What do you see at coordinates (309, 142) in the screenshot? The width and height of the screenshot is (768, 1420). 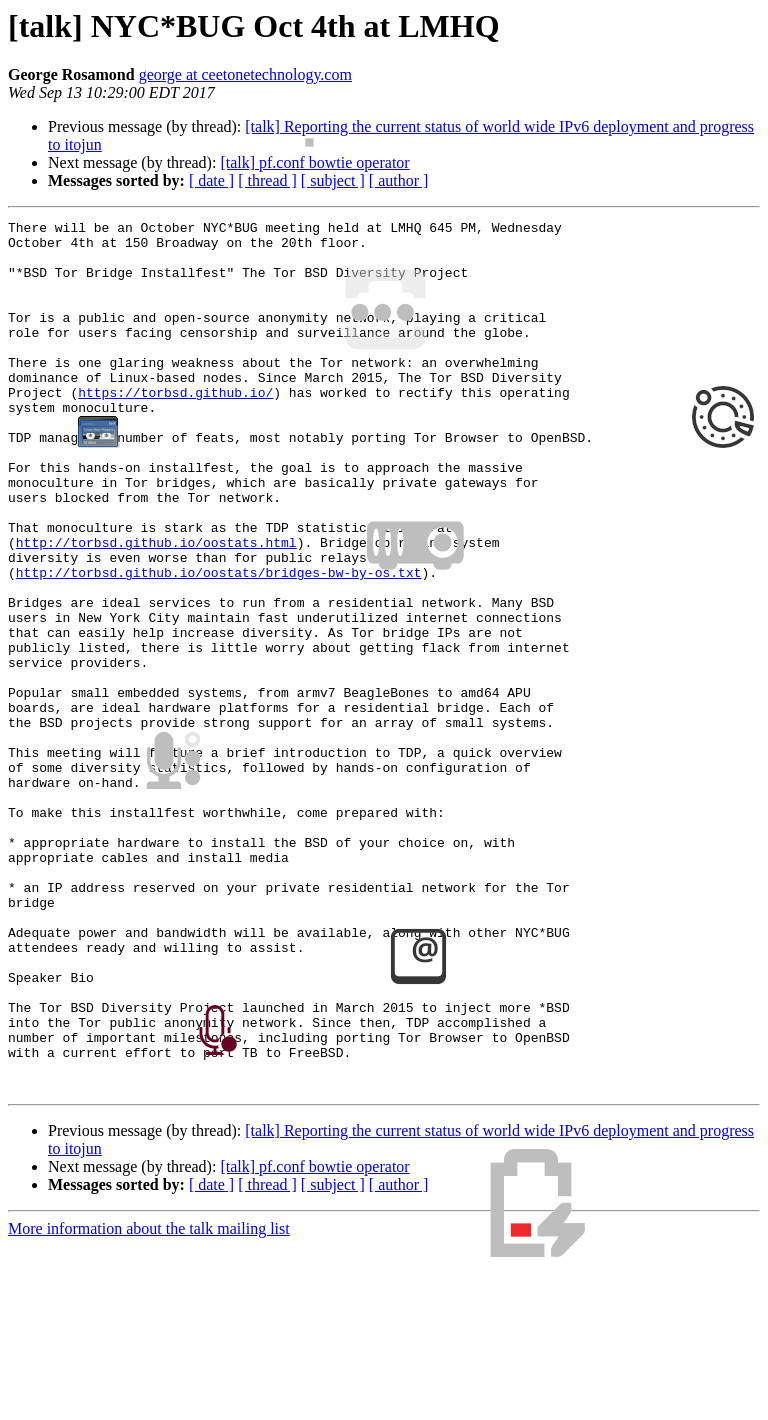 I see `stop media playback` at bounding box center [309, 142].